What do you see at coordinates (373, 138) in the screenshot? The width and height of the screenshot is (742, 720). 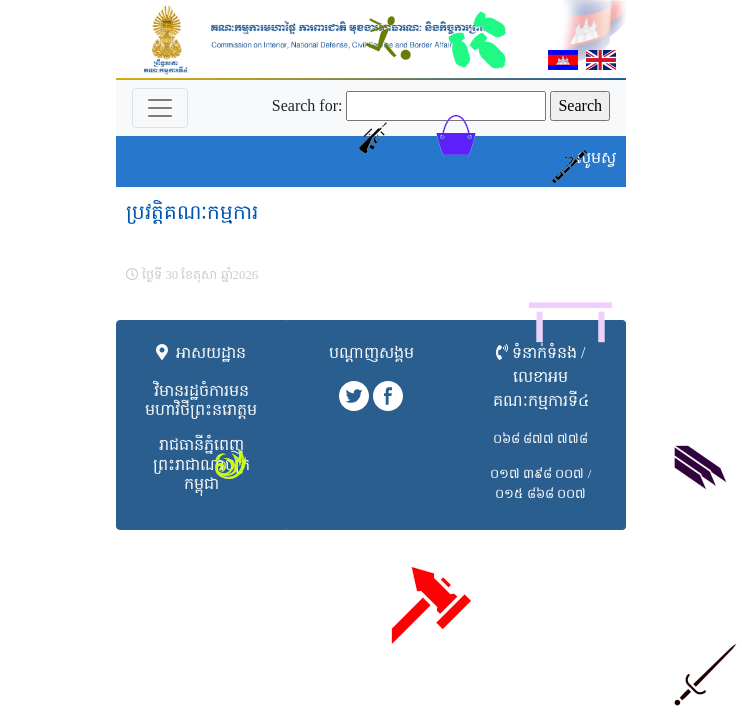 I see `select assault rifle weapon` at bounding box center [373, 138].